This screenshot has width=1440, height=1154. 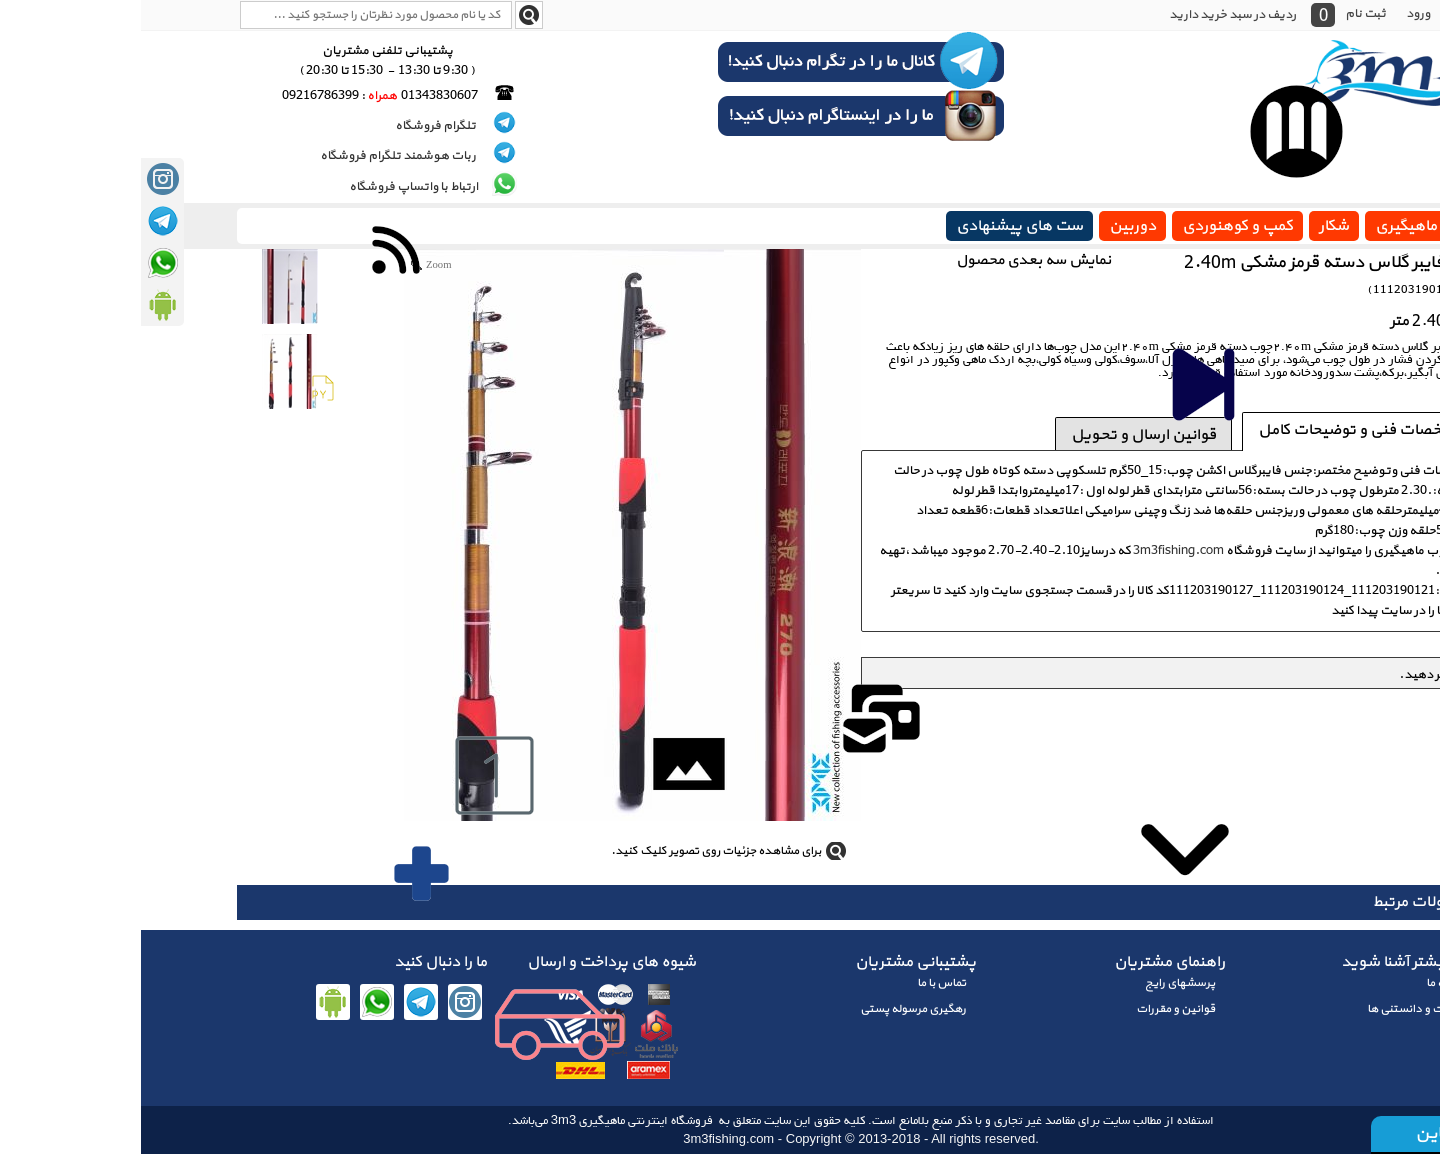 What do you see at coordinates (323, 388) in the screenshot?
I see `open a python file` at bounding box center [323, 388].